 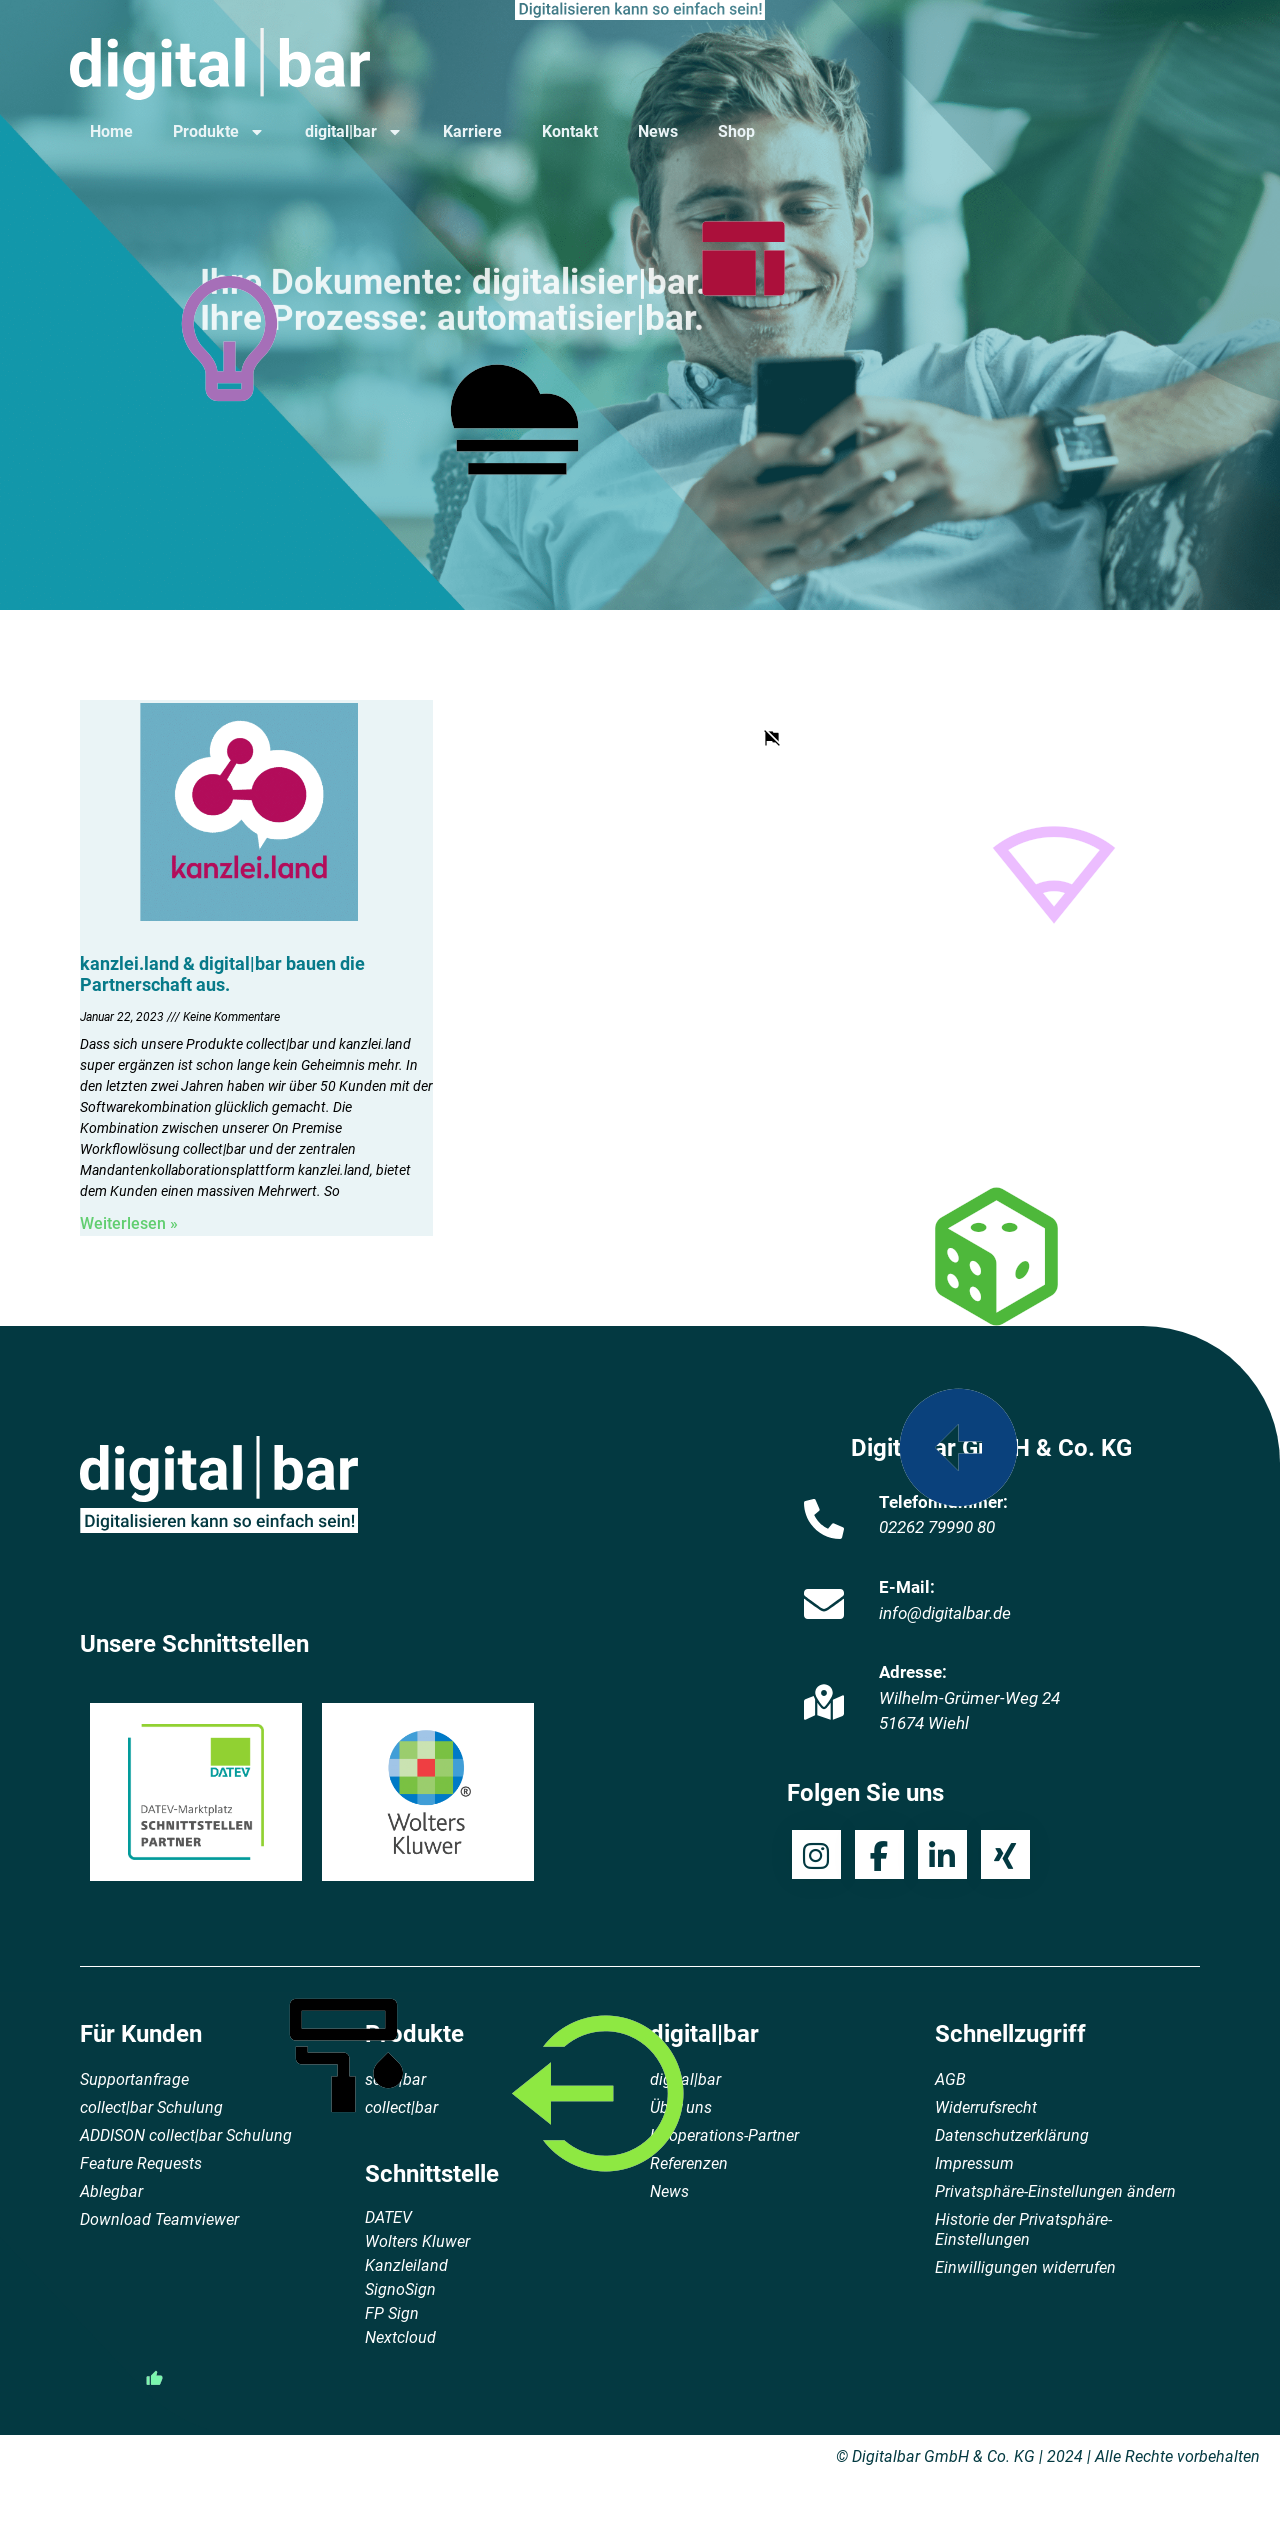 What do you see at coordinates (772, 738) in the screenshot?
I see `remove flag or marker` at bounding box center [772, 738].